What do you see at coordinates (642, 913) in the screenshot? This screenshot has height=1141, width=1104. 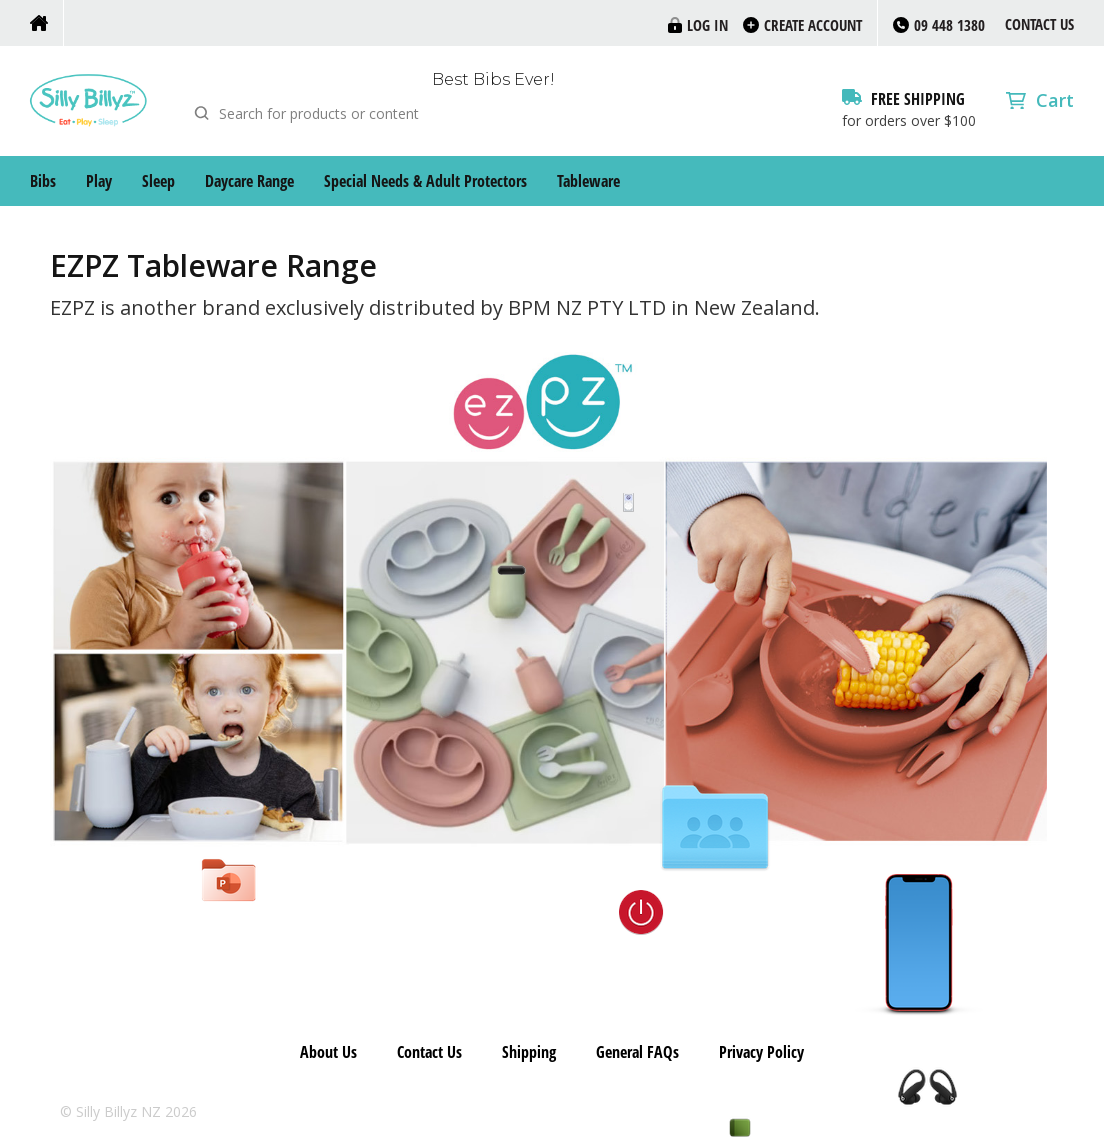 I see `shut down the system` at bounding box center [642, 913].